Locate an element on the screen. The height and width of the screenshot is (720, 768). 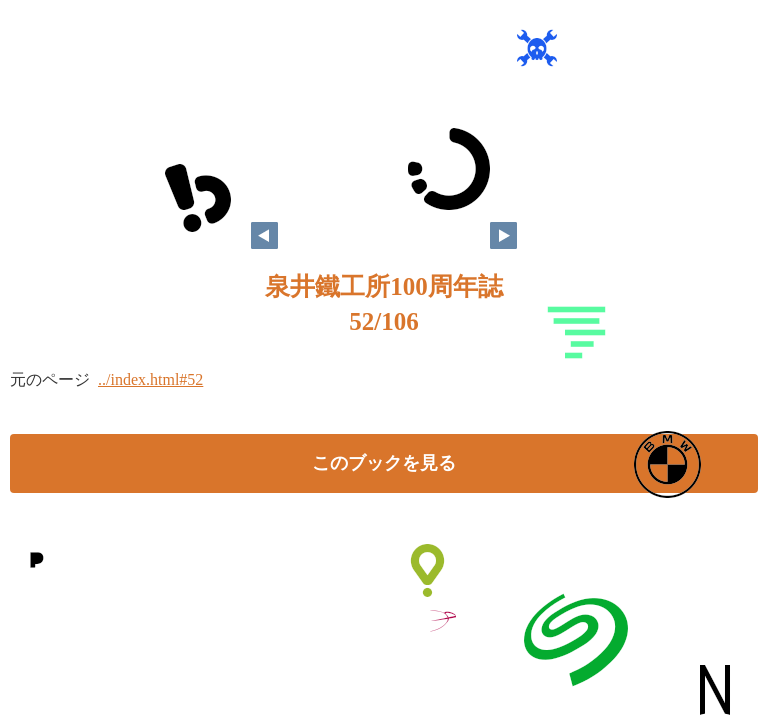
EPEL (Extra Packages for Enterprise Linux) project logo is located at coordinates (443, 621).